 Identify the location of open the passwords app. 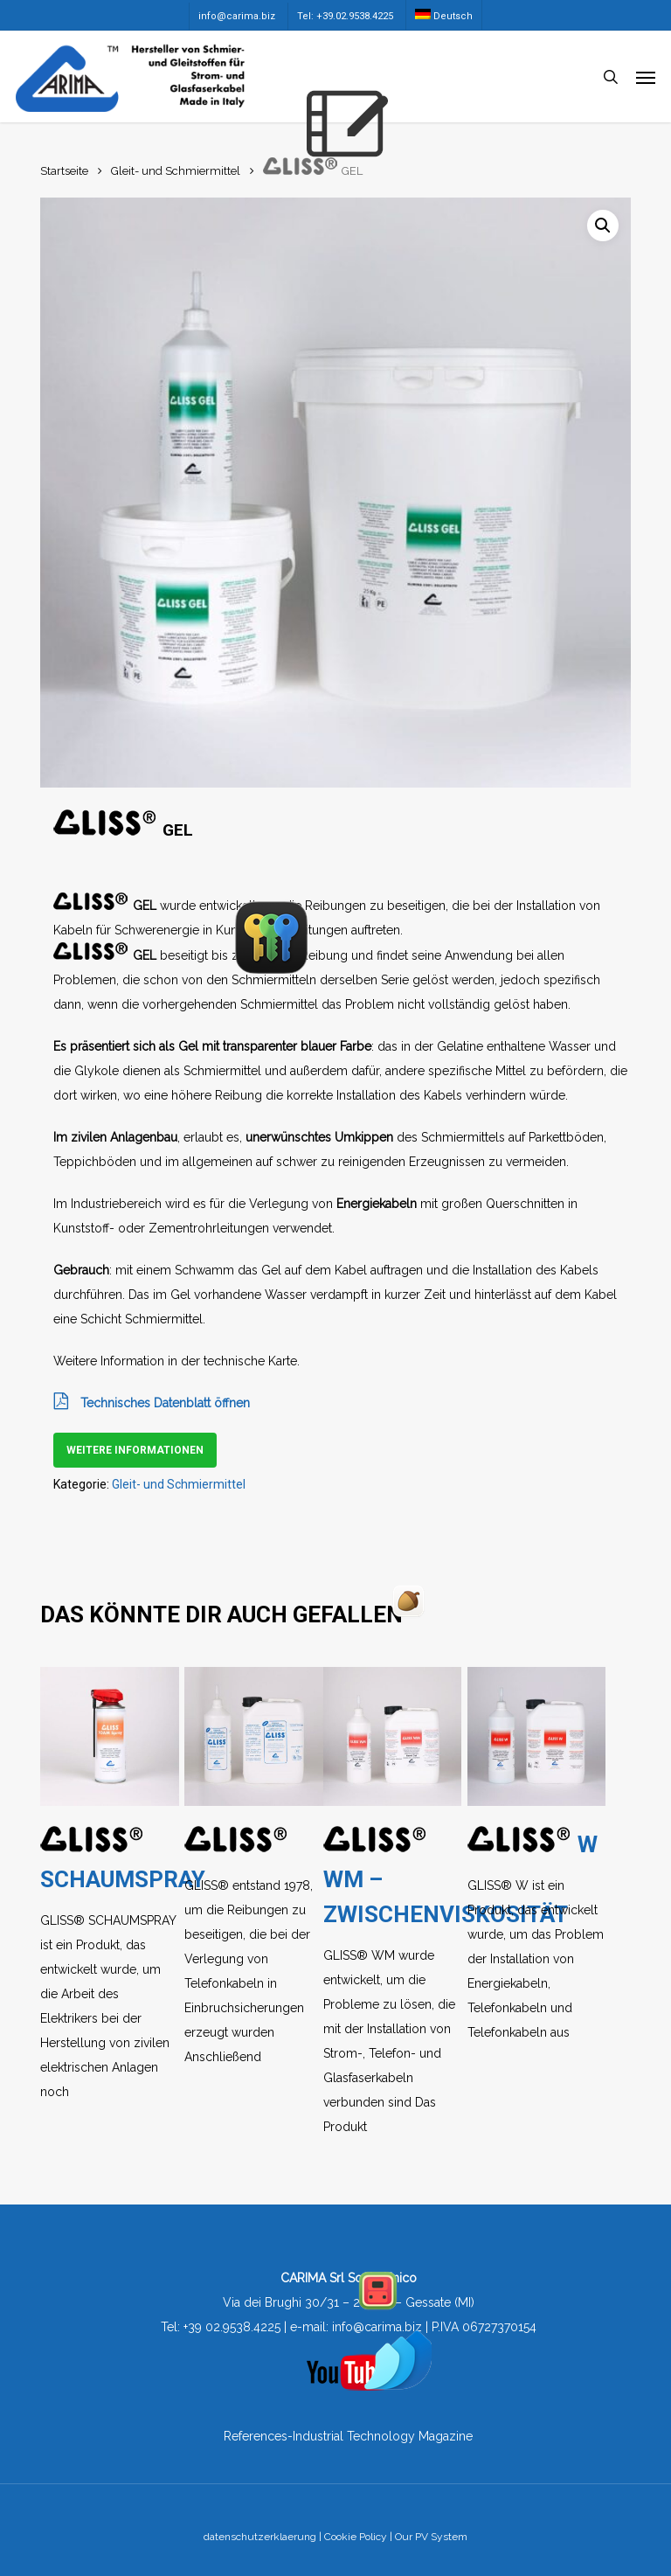
(271, 937).